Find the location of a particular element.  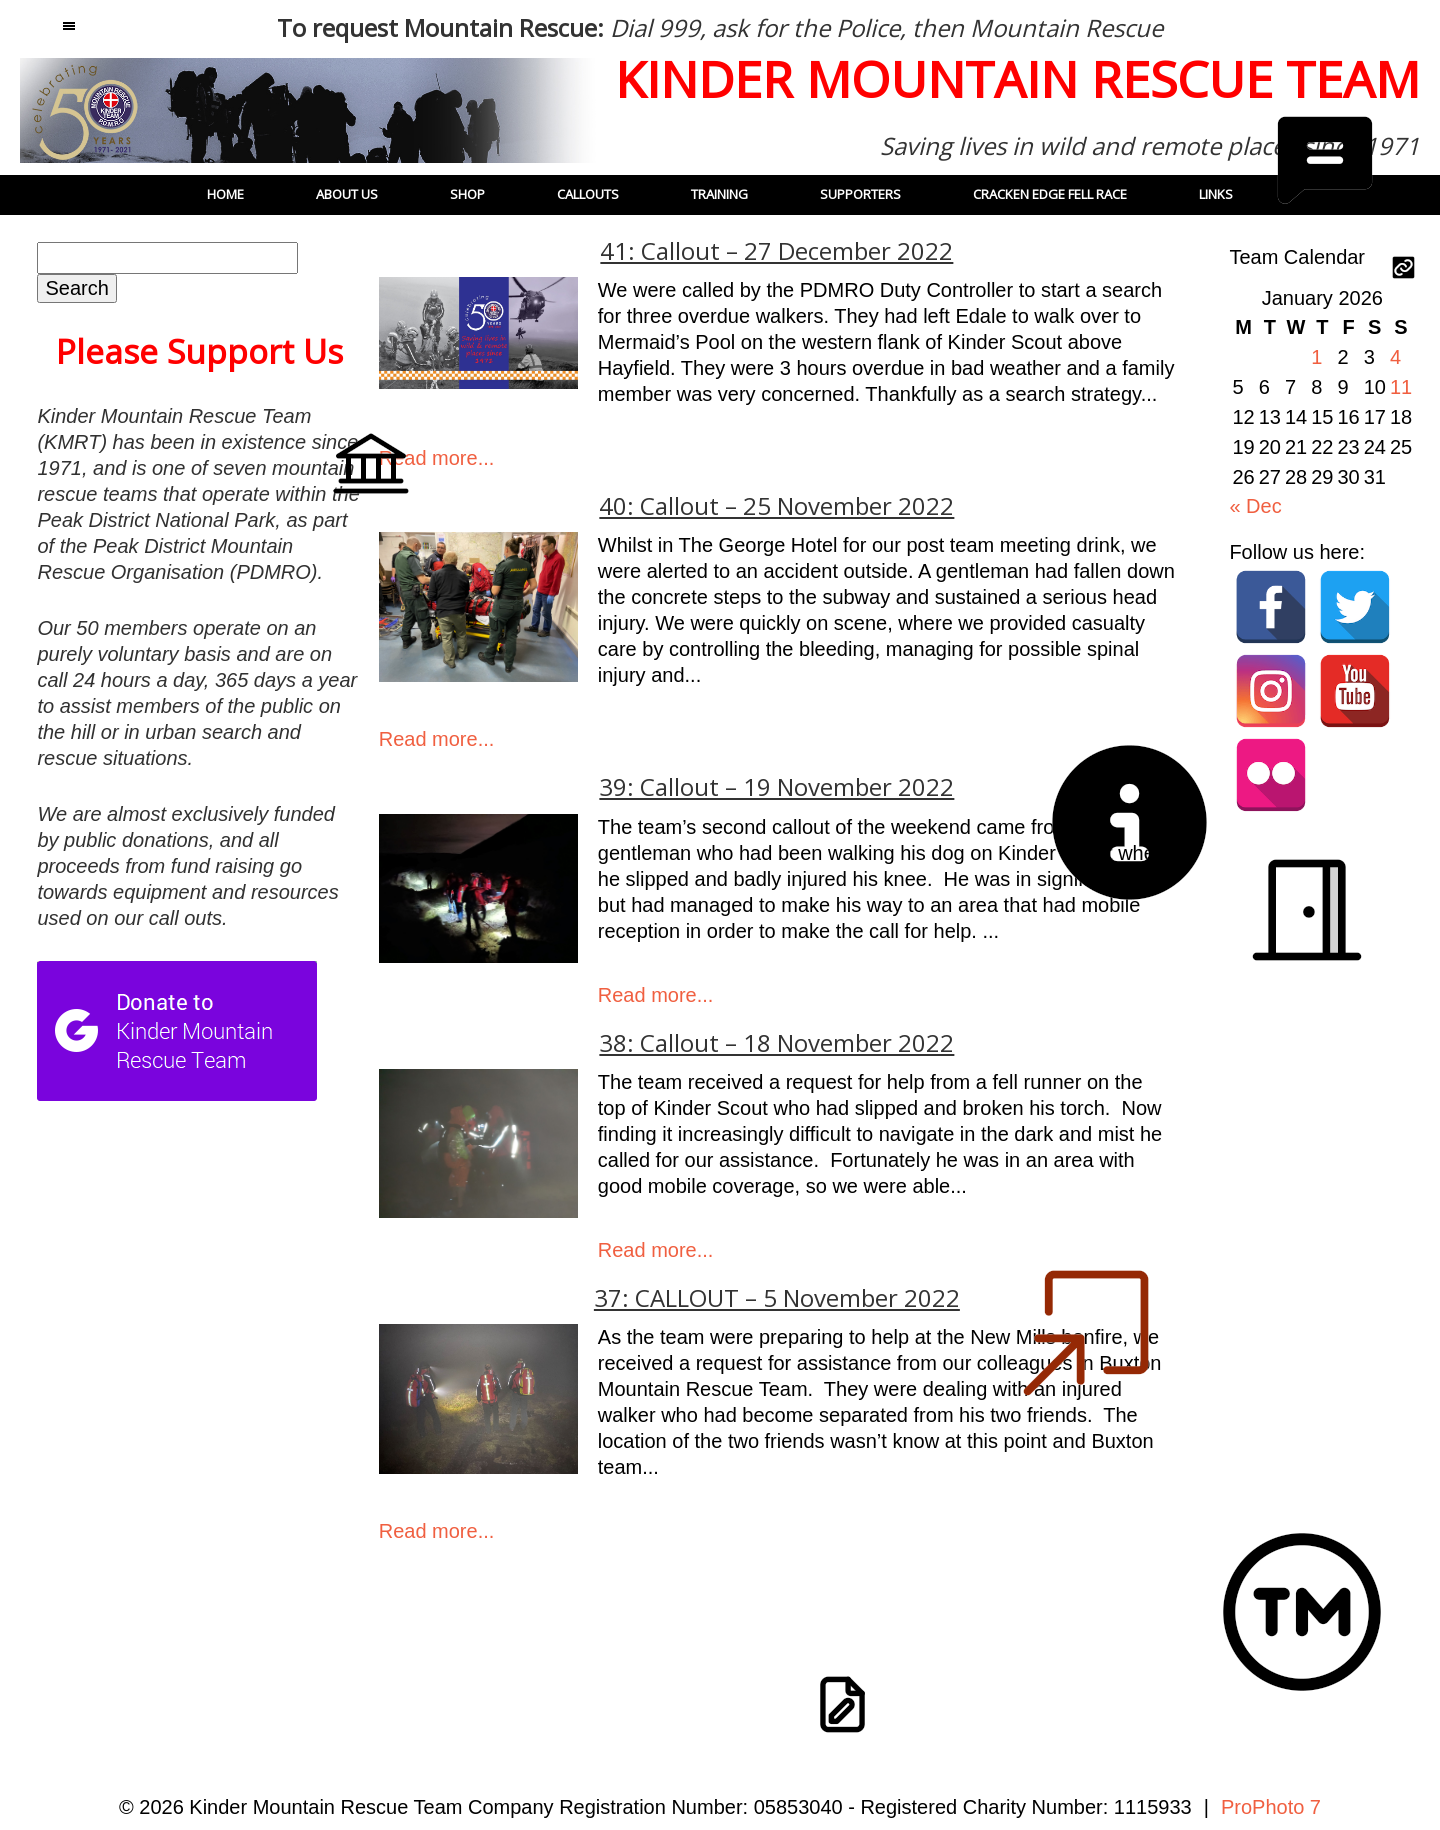

log out or exit the current session is located at coordinates (1307, 910).